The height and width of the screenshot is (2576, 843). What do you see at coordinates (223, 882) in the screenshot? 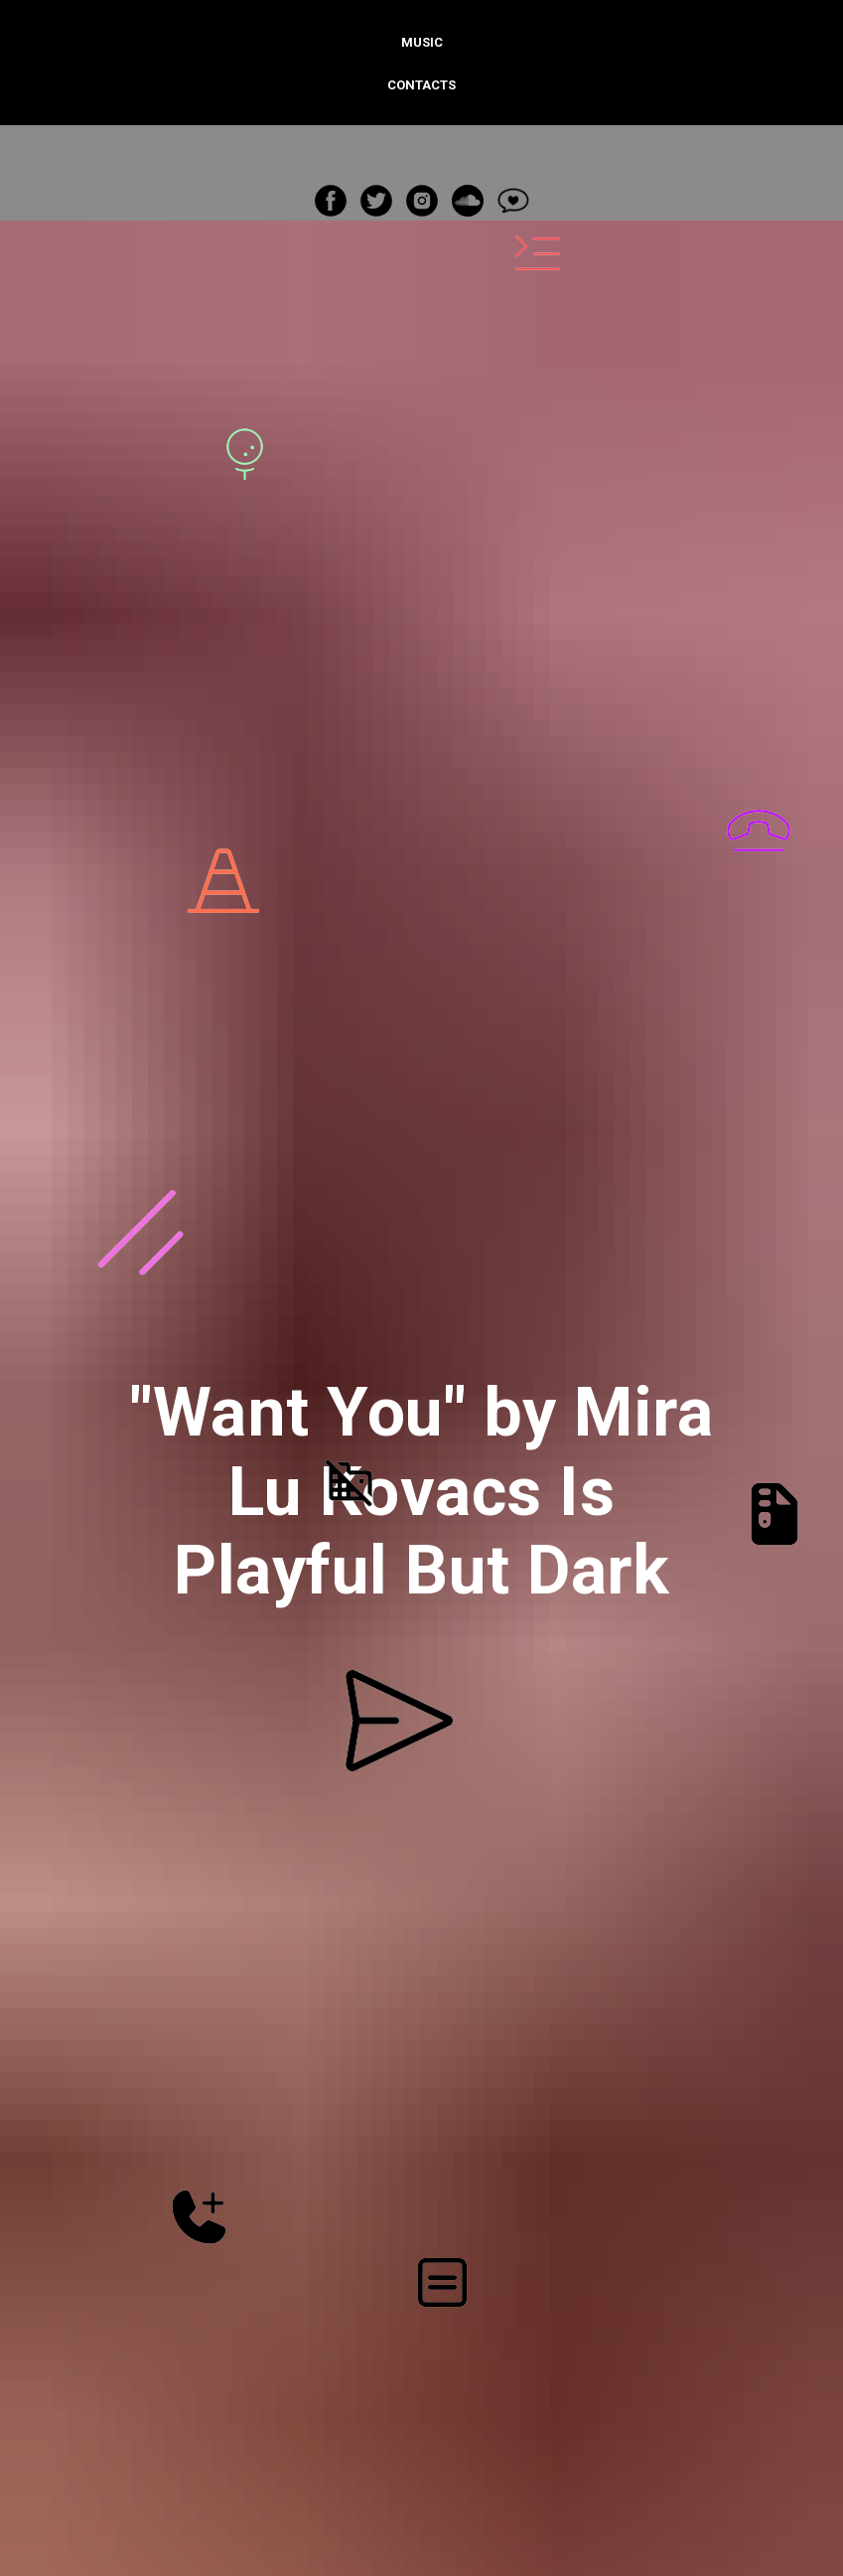
I see `indicates a work in progress or under construction area` at bounding box center [223, 882].